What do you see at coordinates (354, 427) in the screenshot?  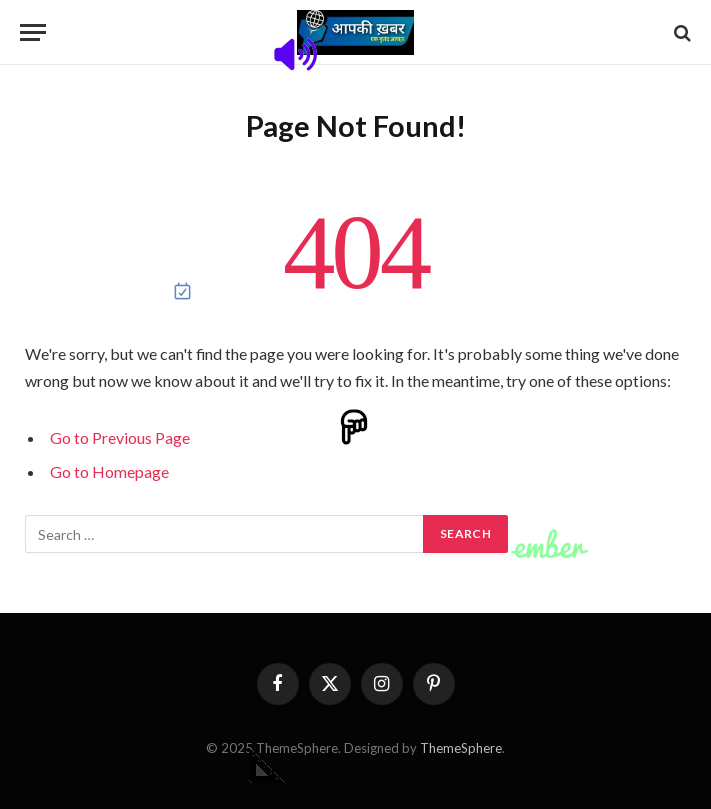 I see `scroll down for more content` at bounding box center [354, 427].